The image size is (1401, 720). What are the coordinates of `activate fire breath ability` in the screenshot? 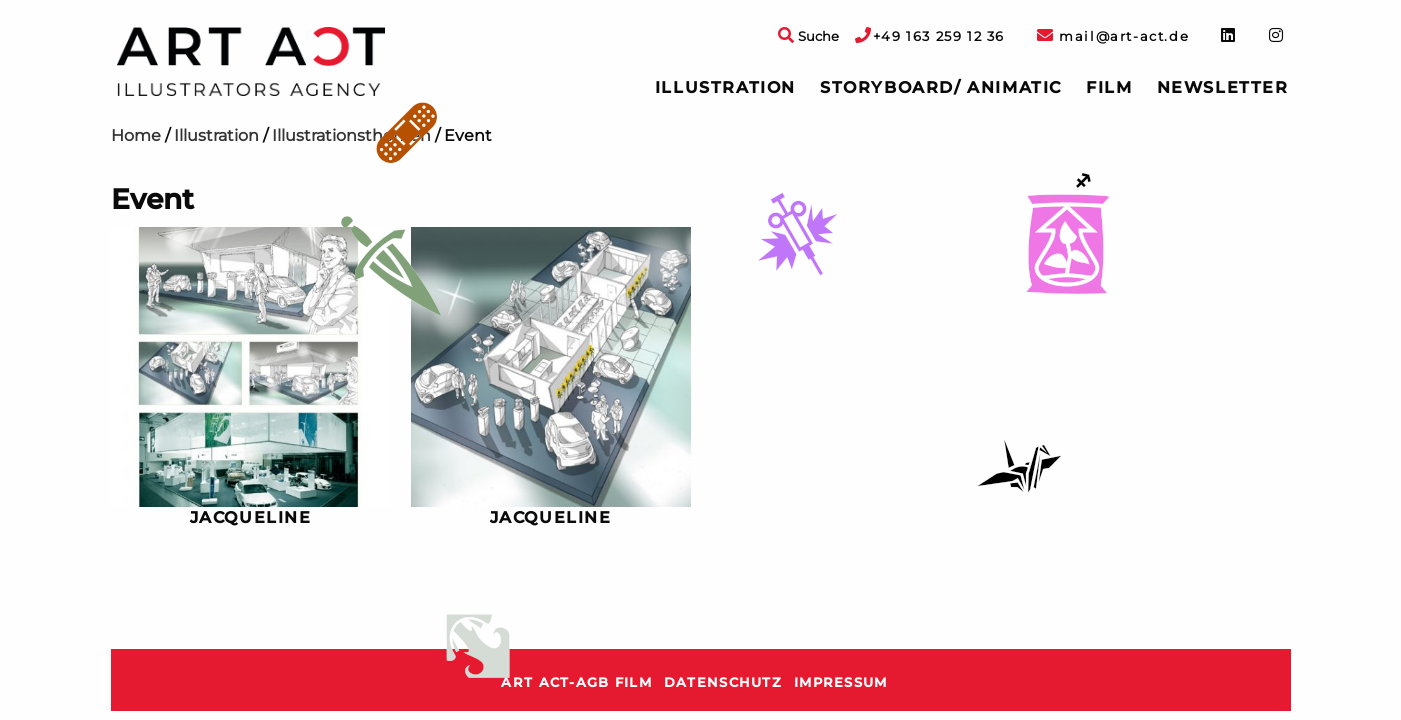 It's located at (478, 646).